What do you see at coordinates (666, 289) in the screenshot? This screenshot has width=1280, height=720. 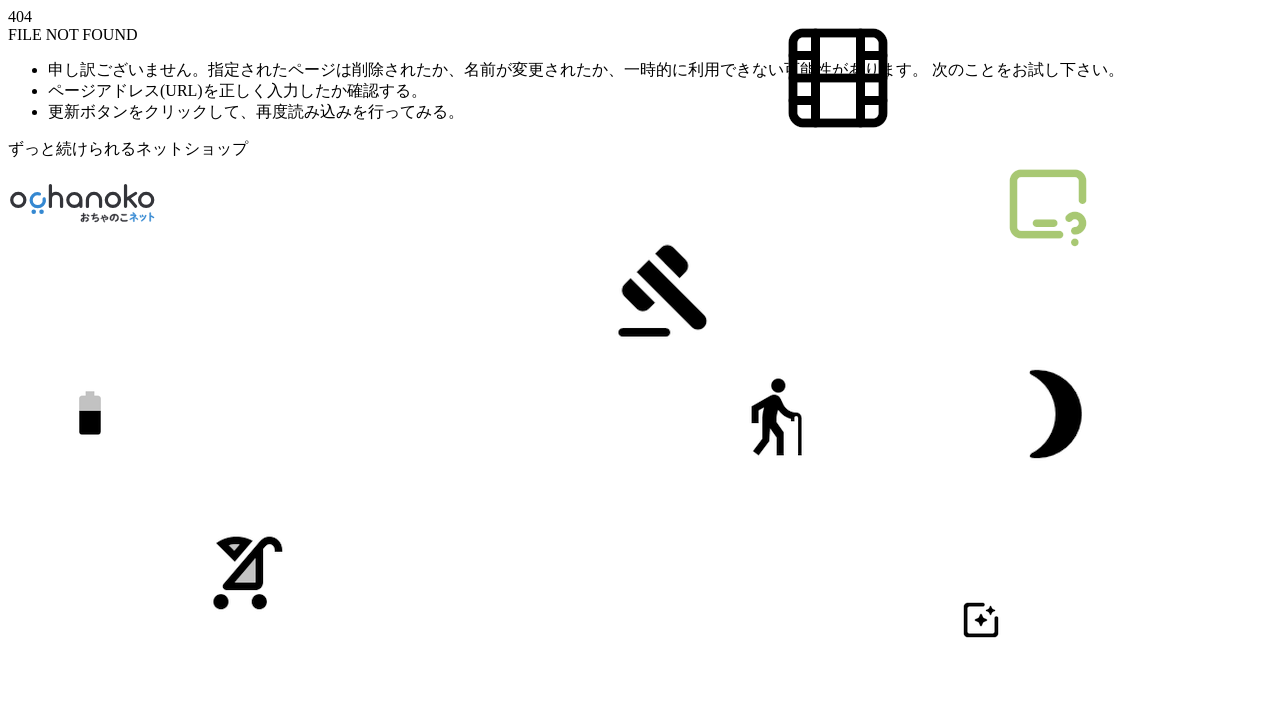 I see `access legal or terms of service information` at bounding box center [666, 289].